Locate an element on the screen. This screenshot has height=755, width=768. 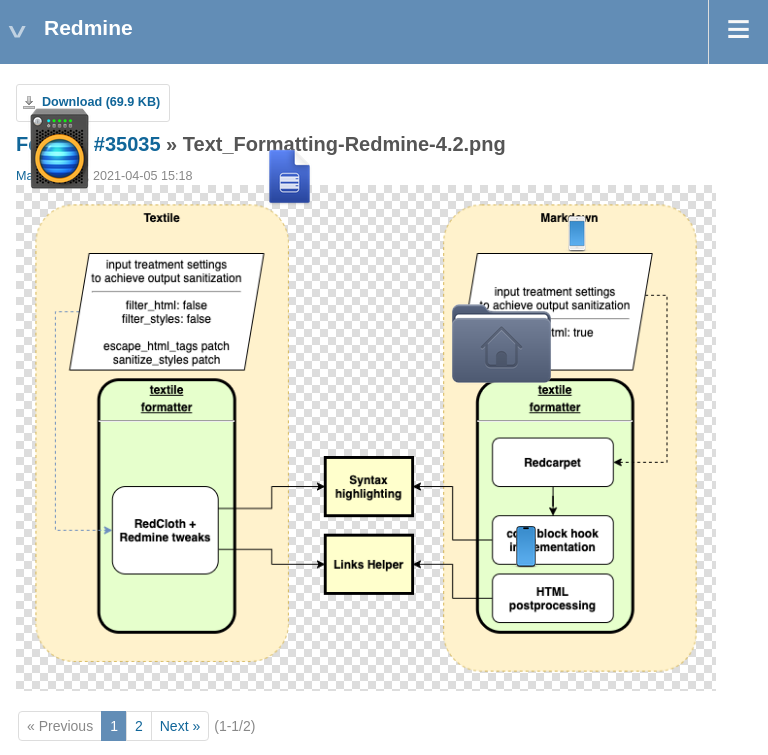
open your home folder is located at coordinates (501, 343).